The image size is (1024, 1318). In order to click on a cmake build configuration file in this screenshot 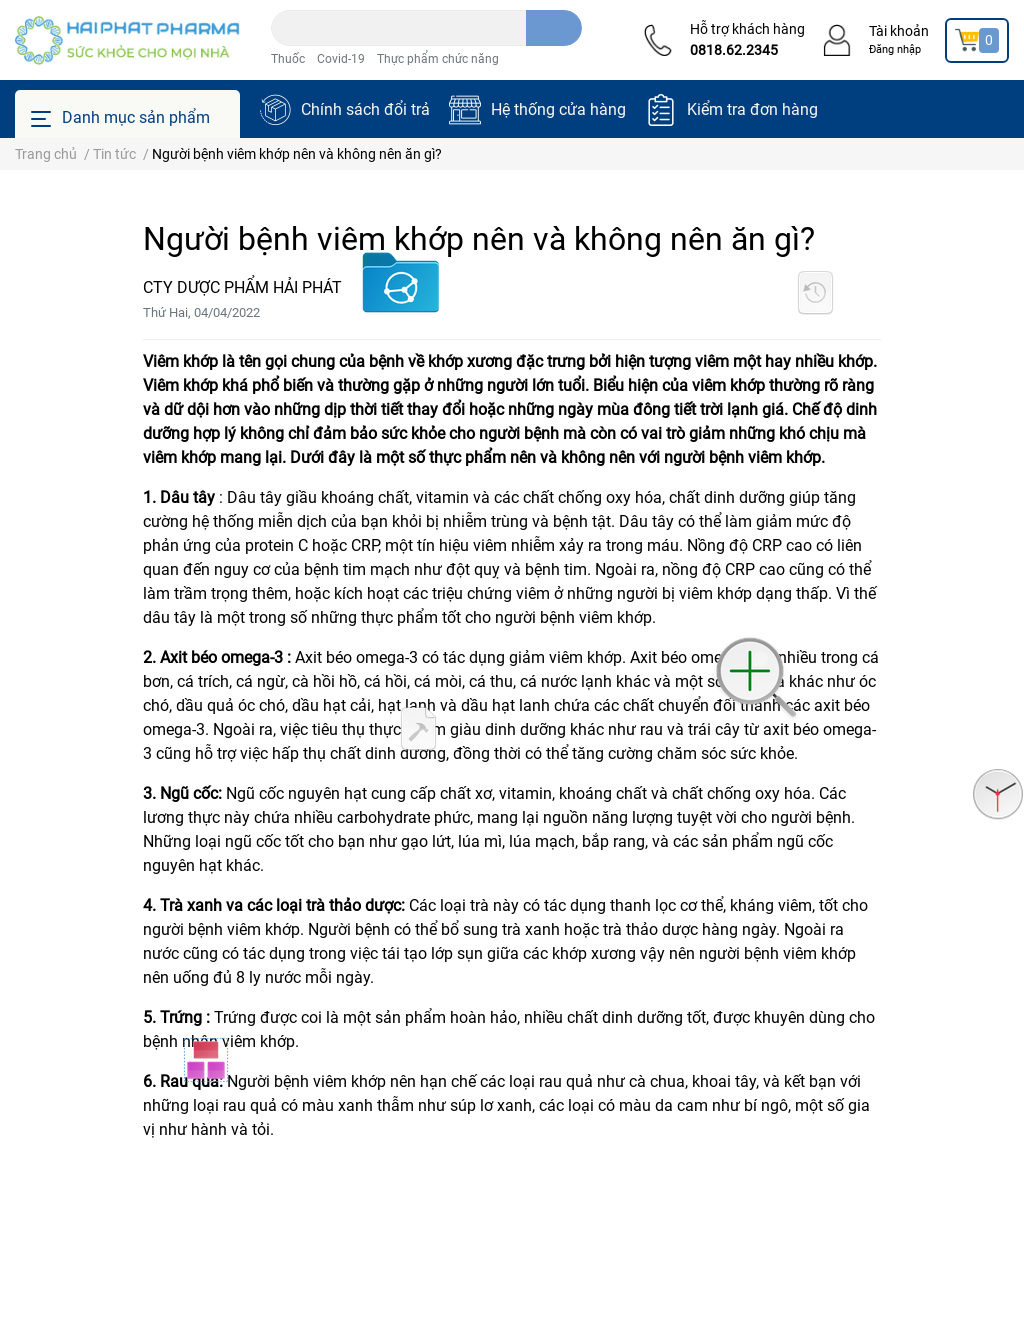, I will do `click(418, 728)`.